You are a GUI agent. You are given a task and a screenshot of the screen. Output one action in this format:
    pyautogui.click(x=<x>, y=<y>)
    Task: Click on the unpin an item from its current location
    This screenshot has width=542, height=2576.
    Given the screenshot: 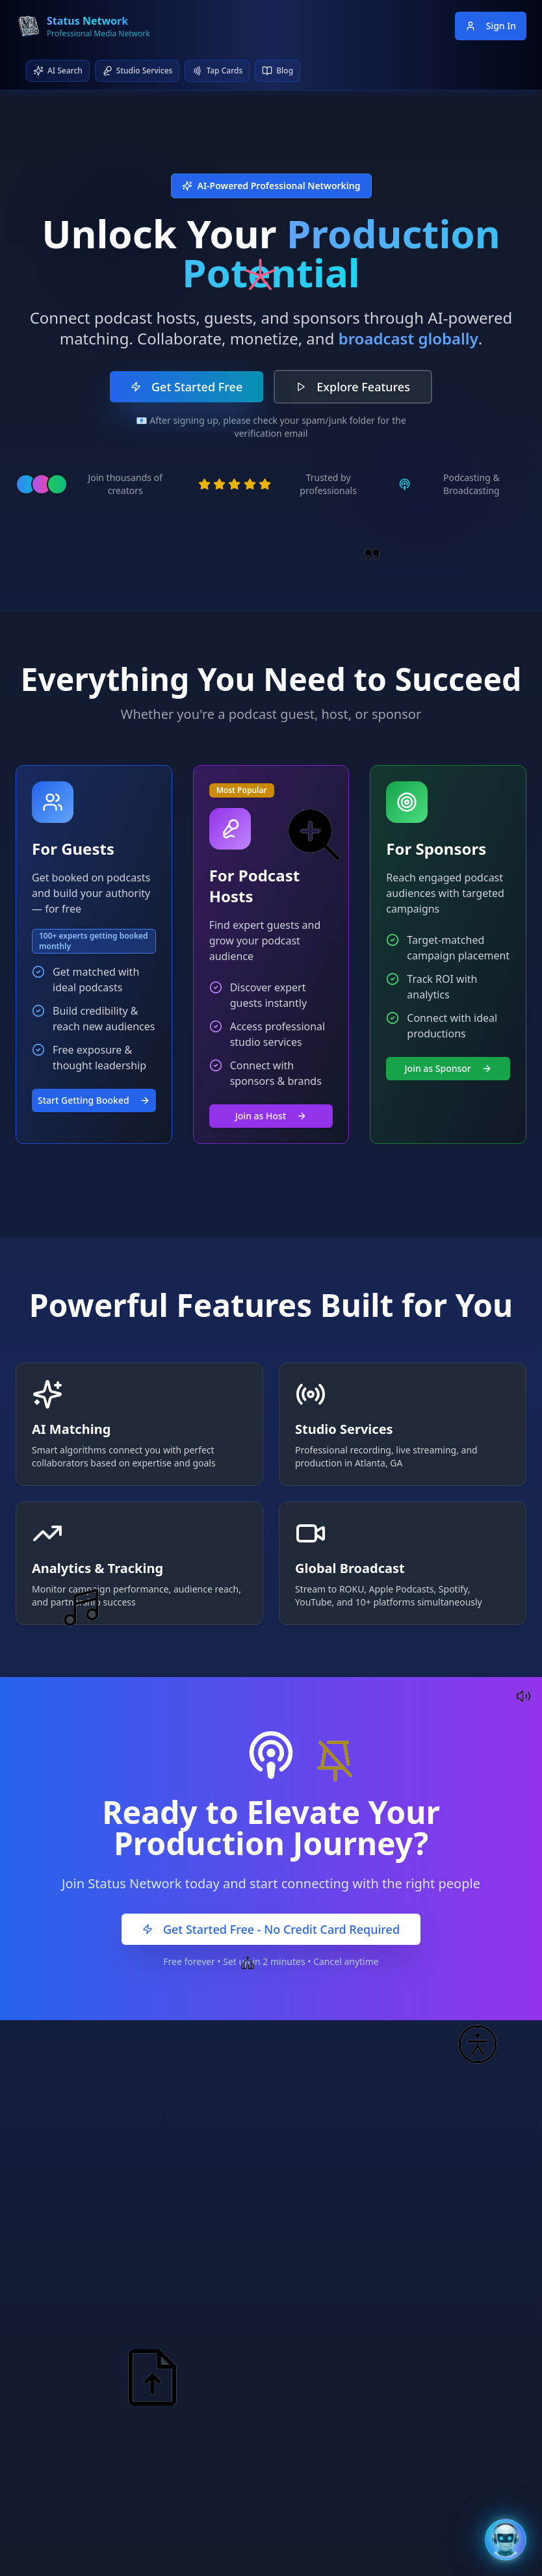 What is the action you would take?
    pyautogui.click(x=335, y=1759)
    